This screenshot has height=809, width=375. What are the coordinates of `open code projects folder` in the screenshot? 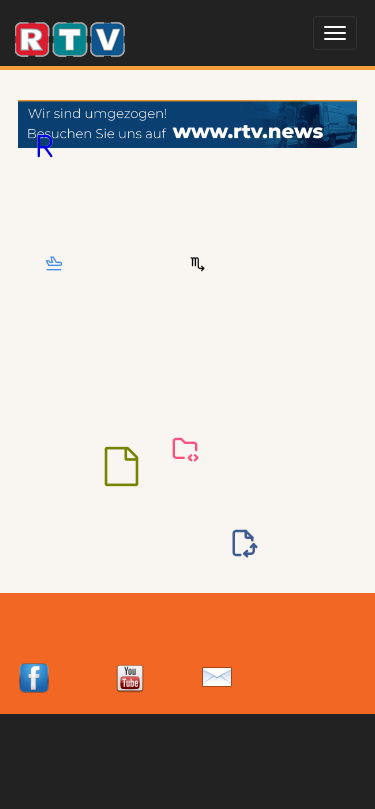 It's located at (185, 449).